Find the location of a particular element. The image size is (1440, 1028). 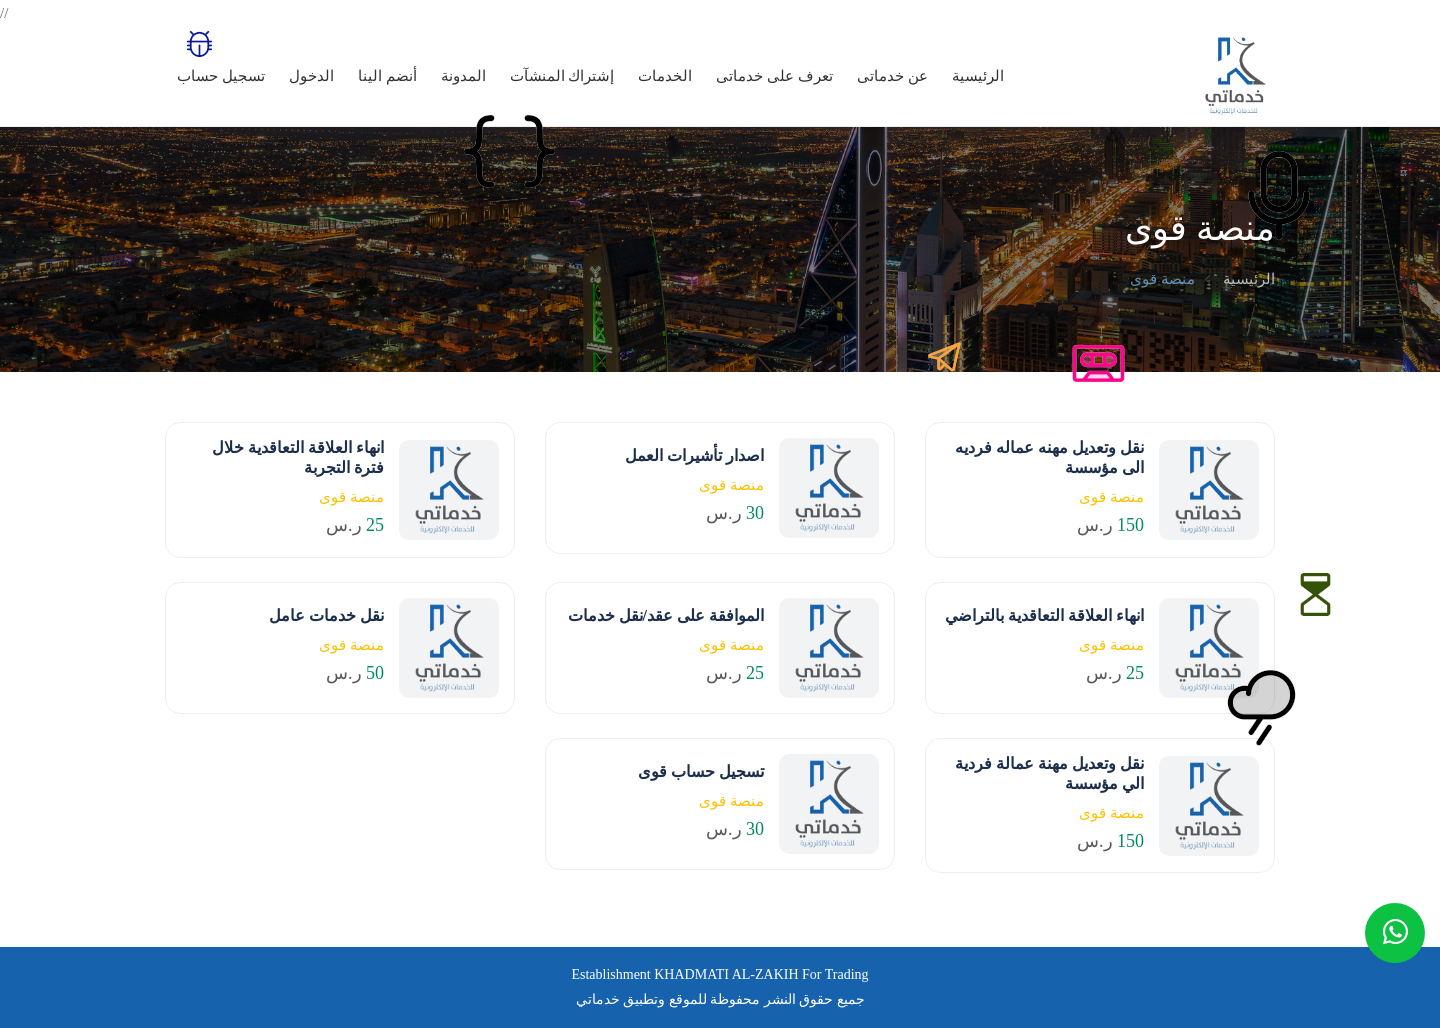

indicates a process just started with most time remaining is located at coordinates (1315, 594).